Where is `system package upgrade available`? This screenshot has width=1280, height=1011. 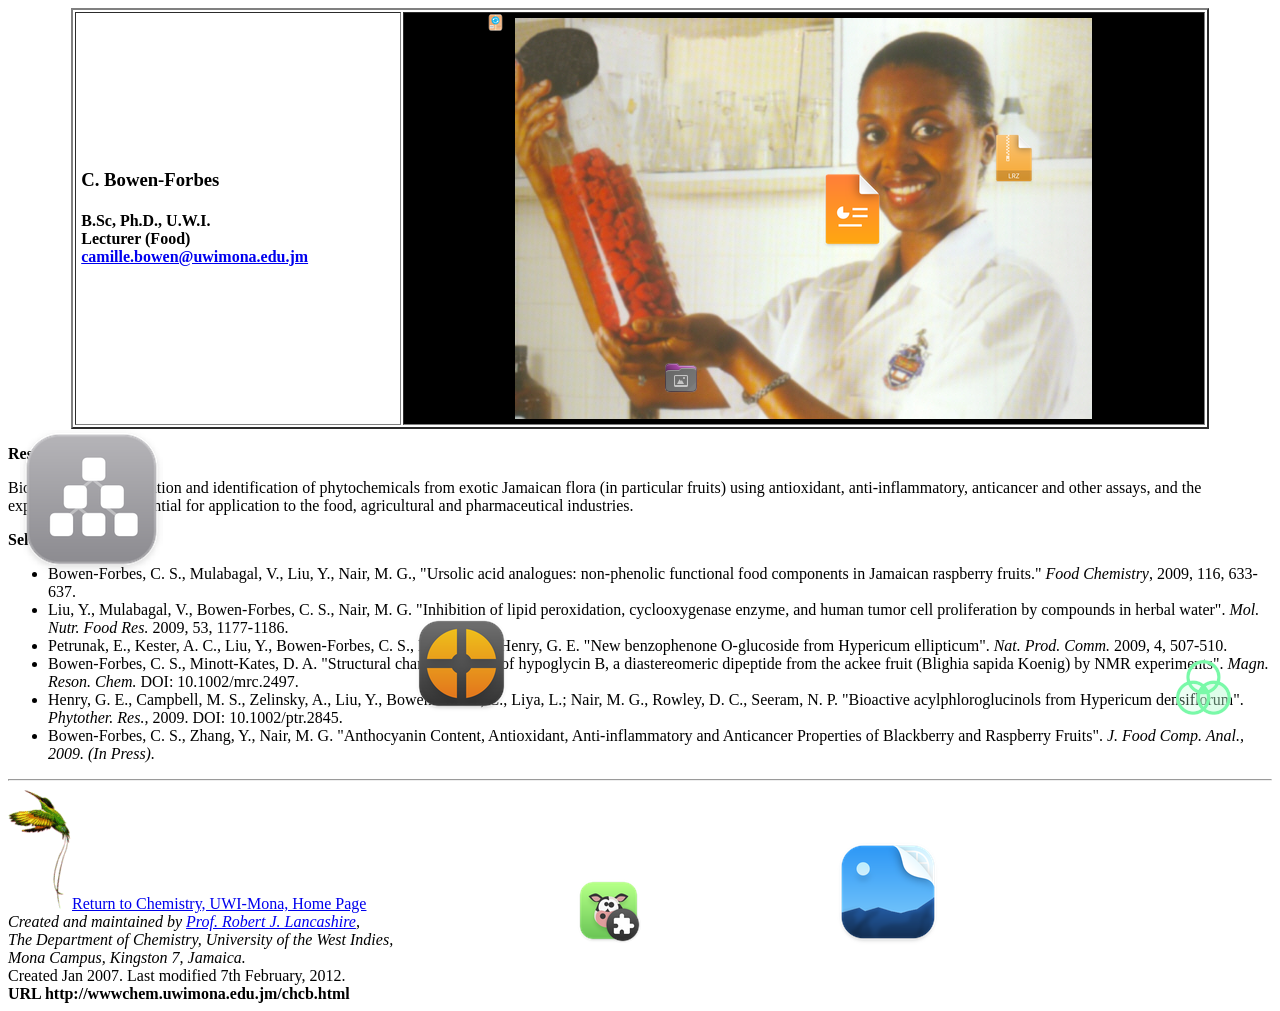 system package upgrade available is located at coordinates (495, 22).